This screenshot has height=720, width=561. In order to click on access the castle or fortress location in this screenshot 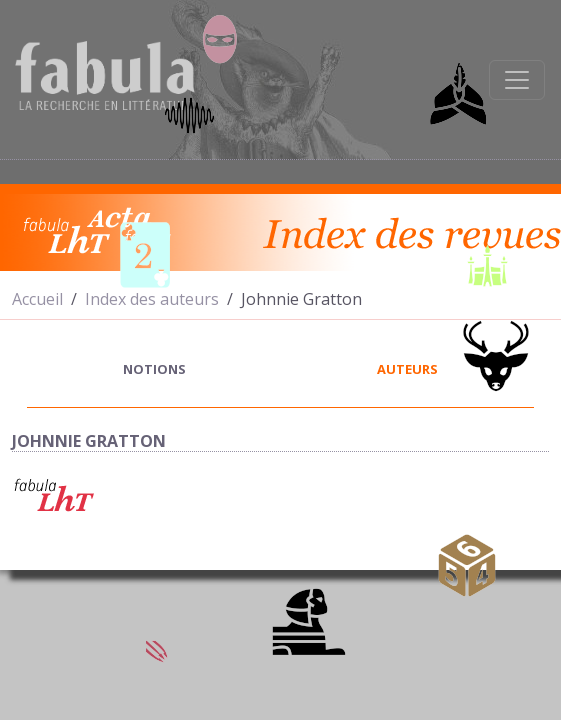, I will do `click(487, 265)`.